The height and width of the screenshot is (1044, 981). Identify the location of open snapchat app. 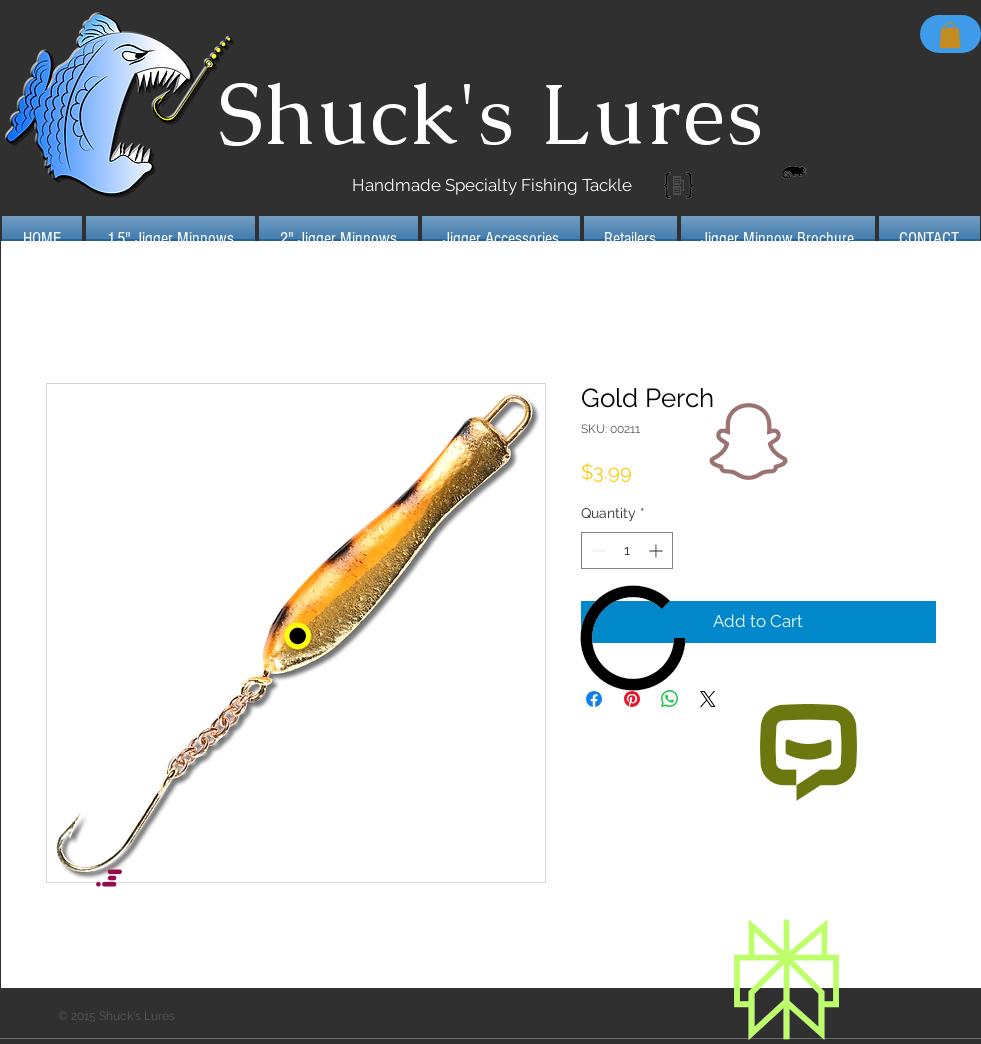
(748, 441).